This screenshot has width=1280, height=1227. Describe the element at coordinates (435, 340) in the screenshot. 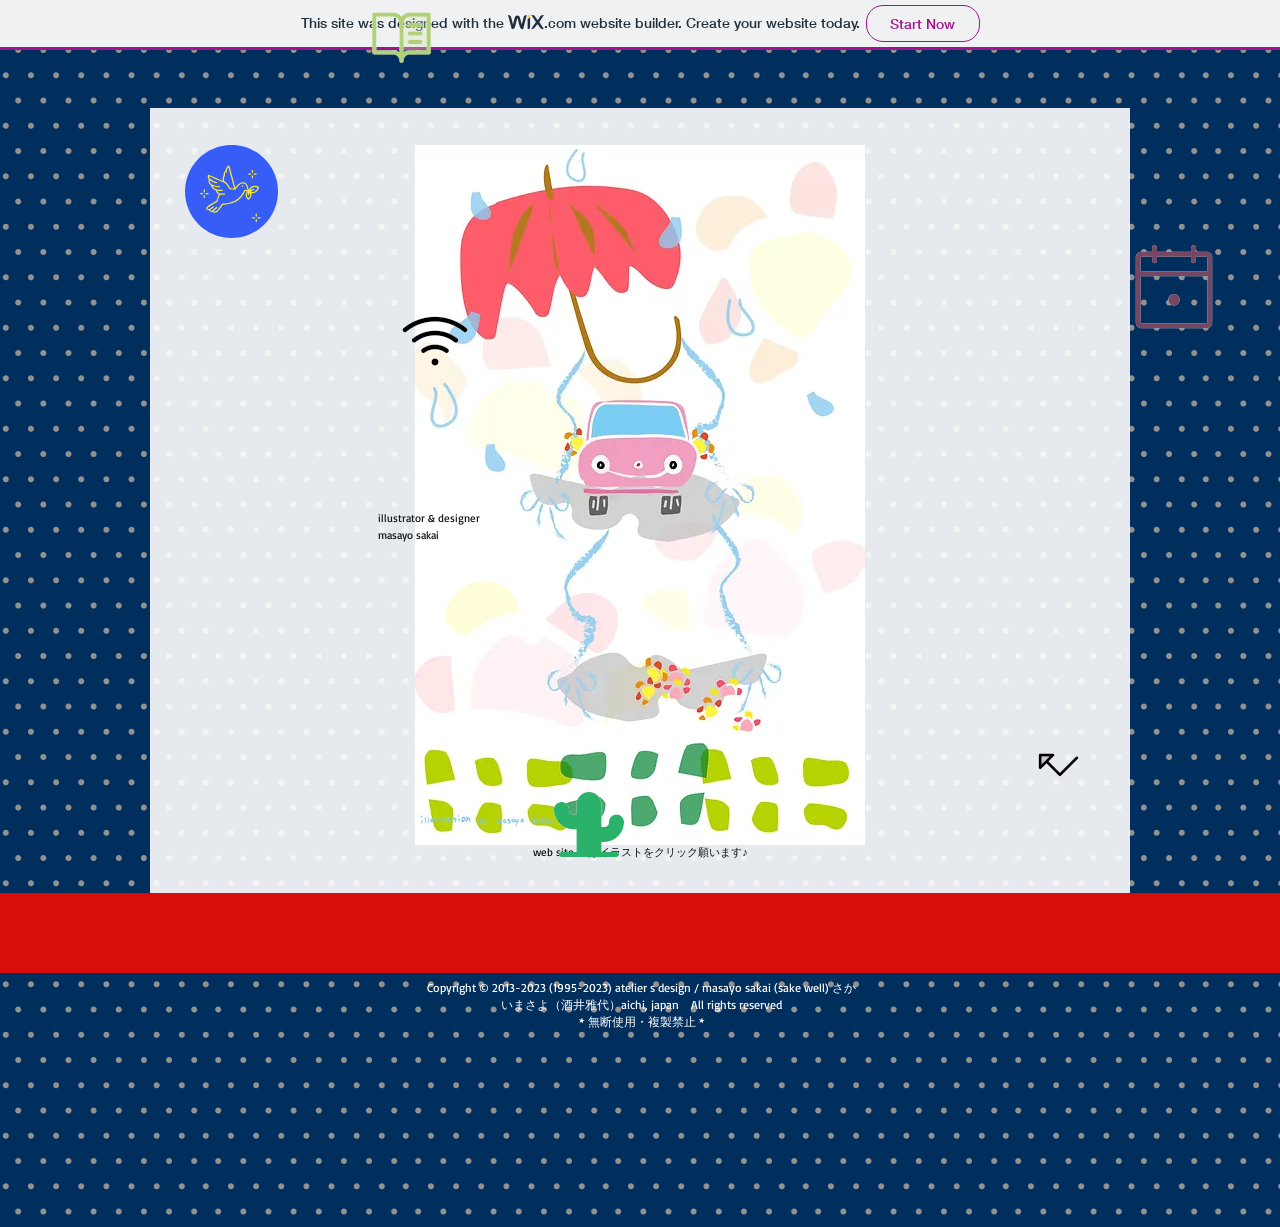

I see `indicates strong wifi connection` at that location.